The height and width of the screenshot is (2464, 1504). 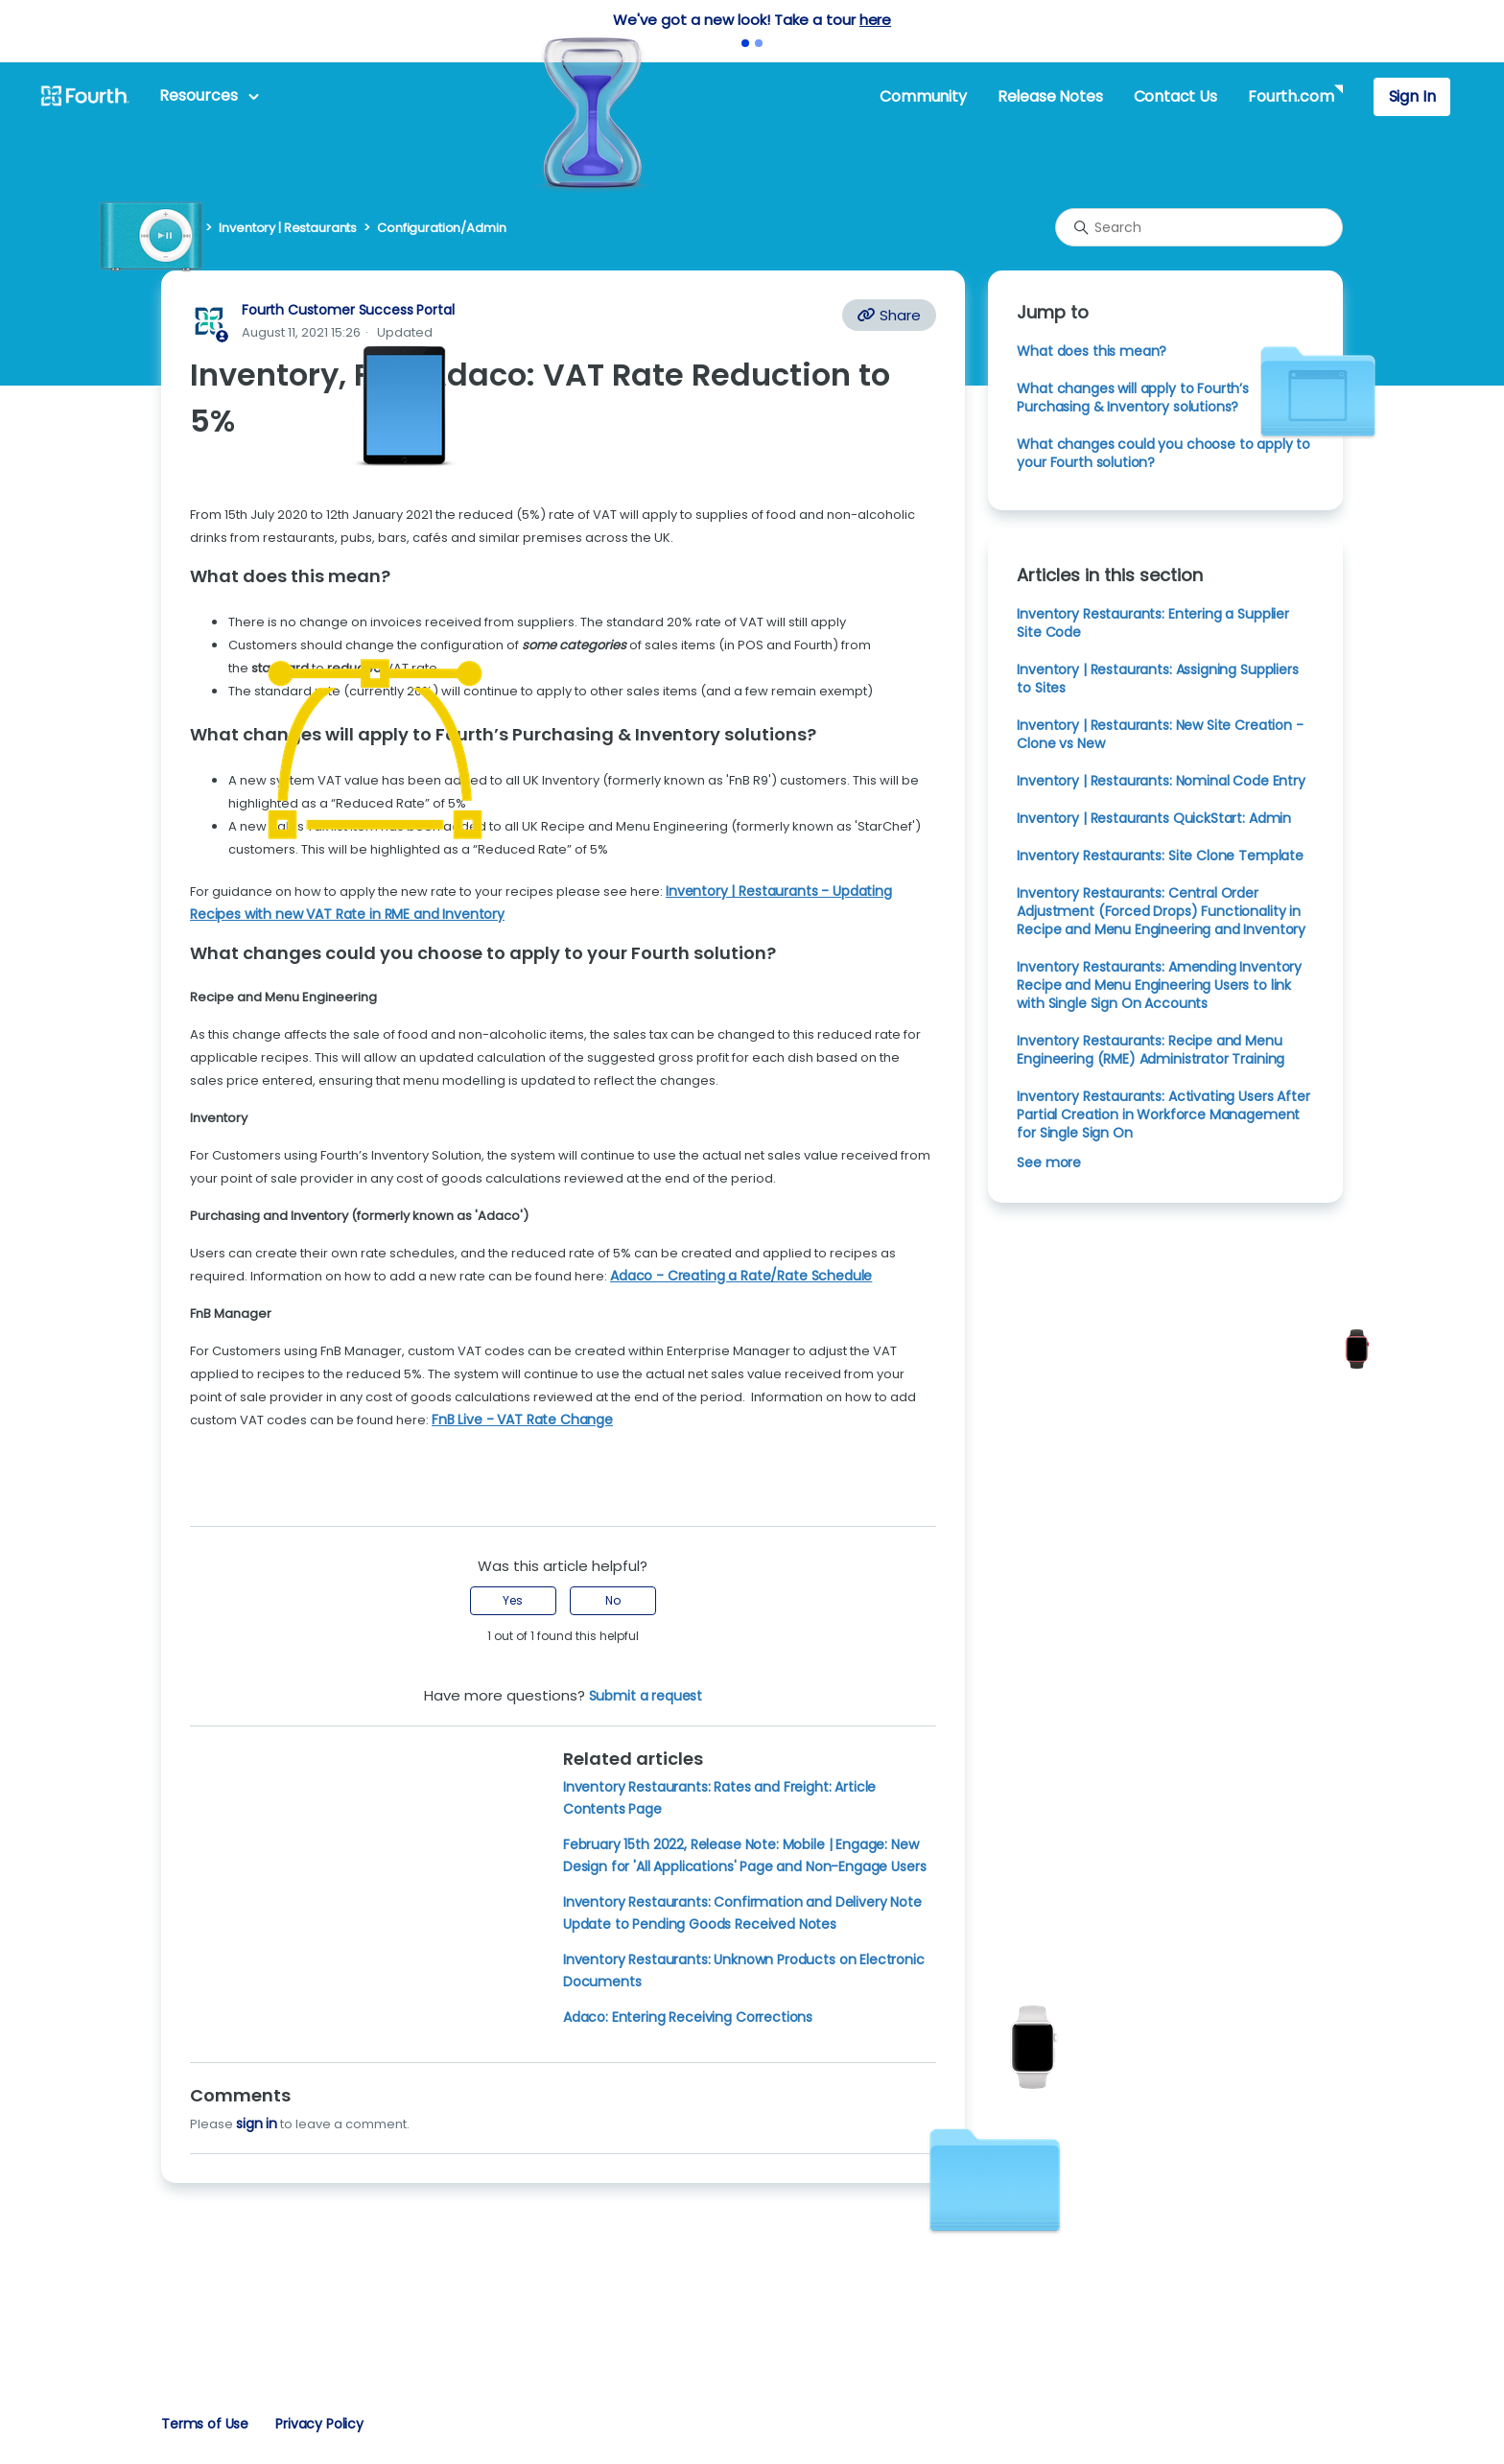 What do you see at coordinates (1318, 391) in the screenshot?
I see `open the desktop folder` at bounding box center [1318, 391].